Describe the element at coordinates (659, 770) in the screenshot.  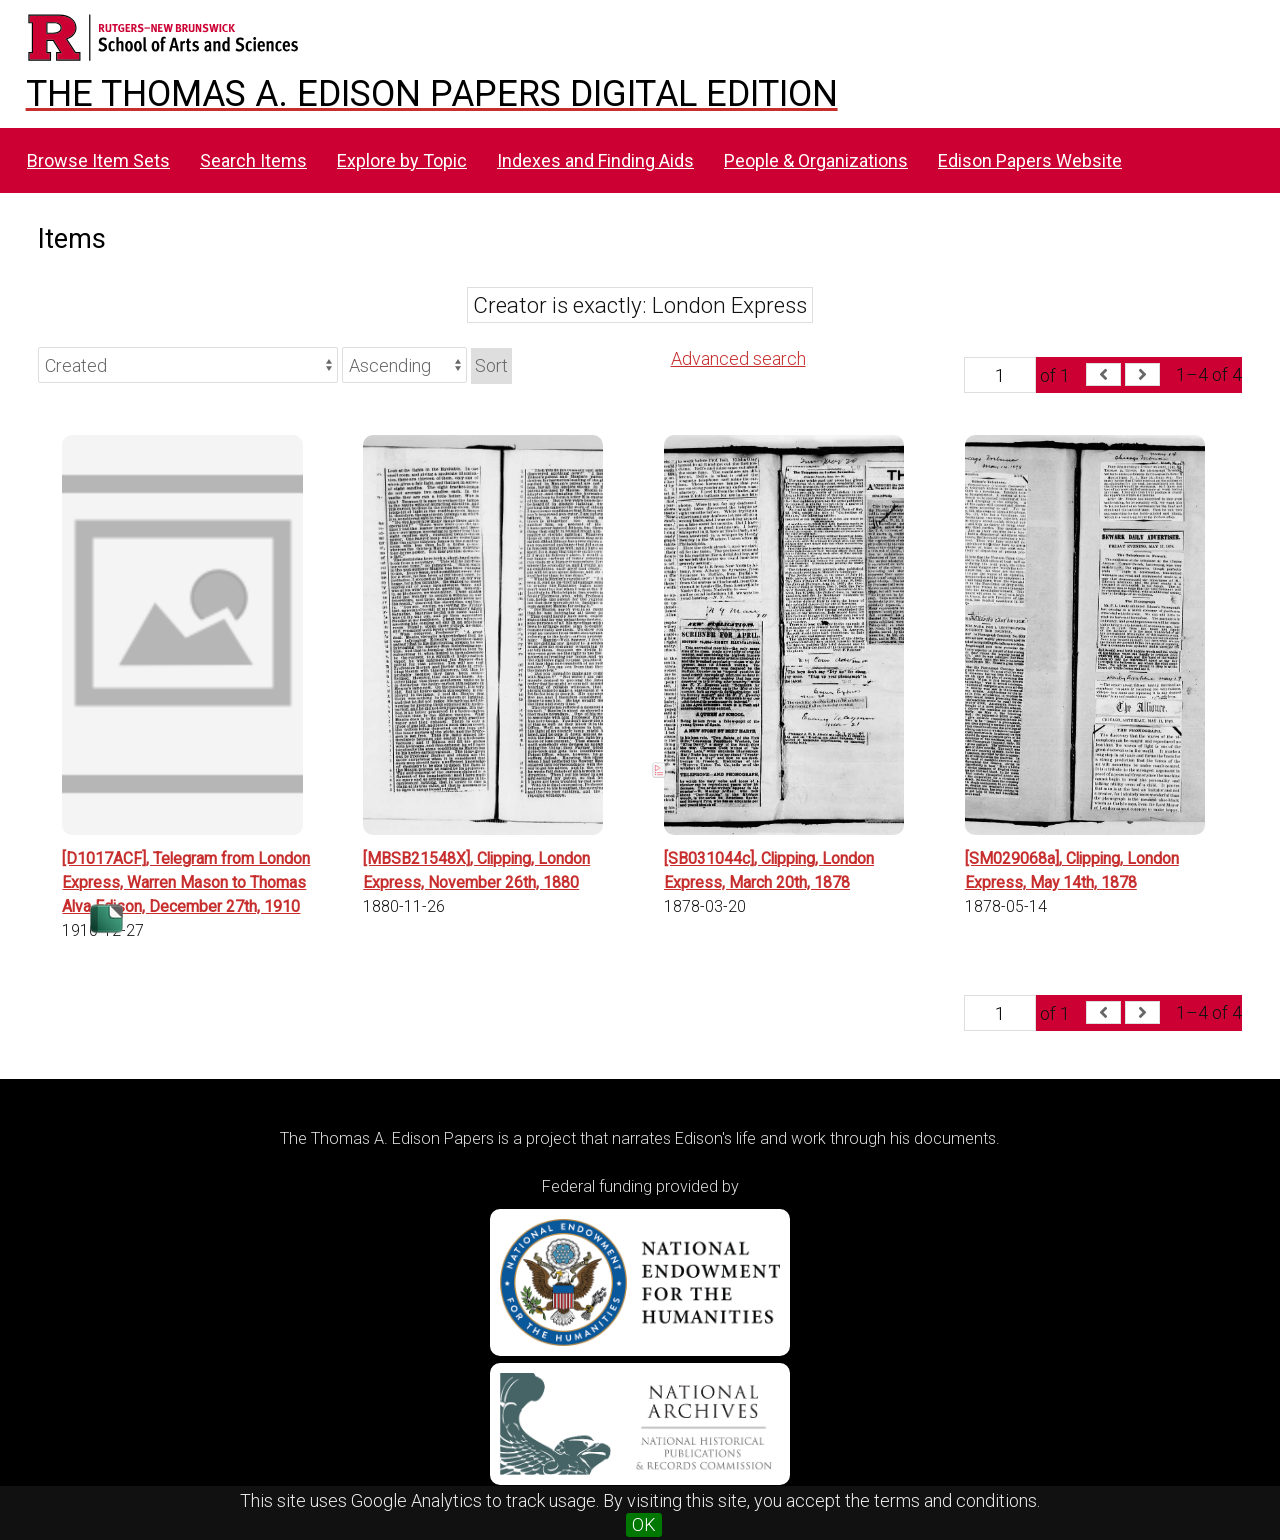
I see `open a playlist file` at that location.